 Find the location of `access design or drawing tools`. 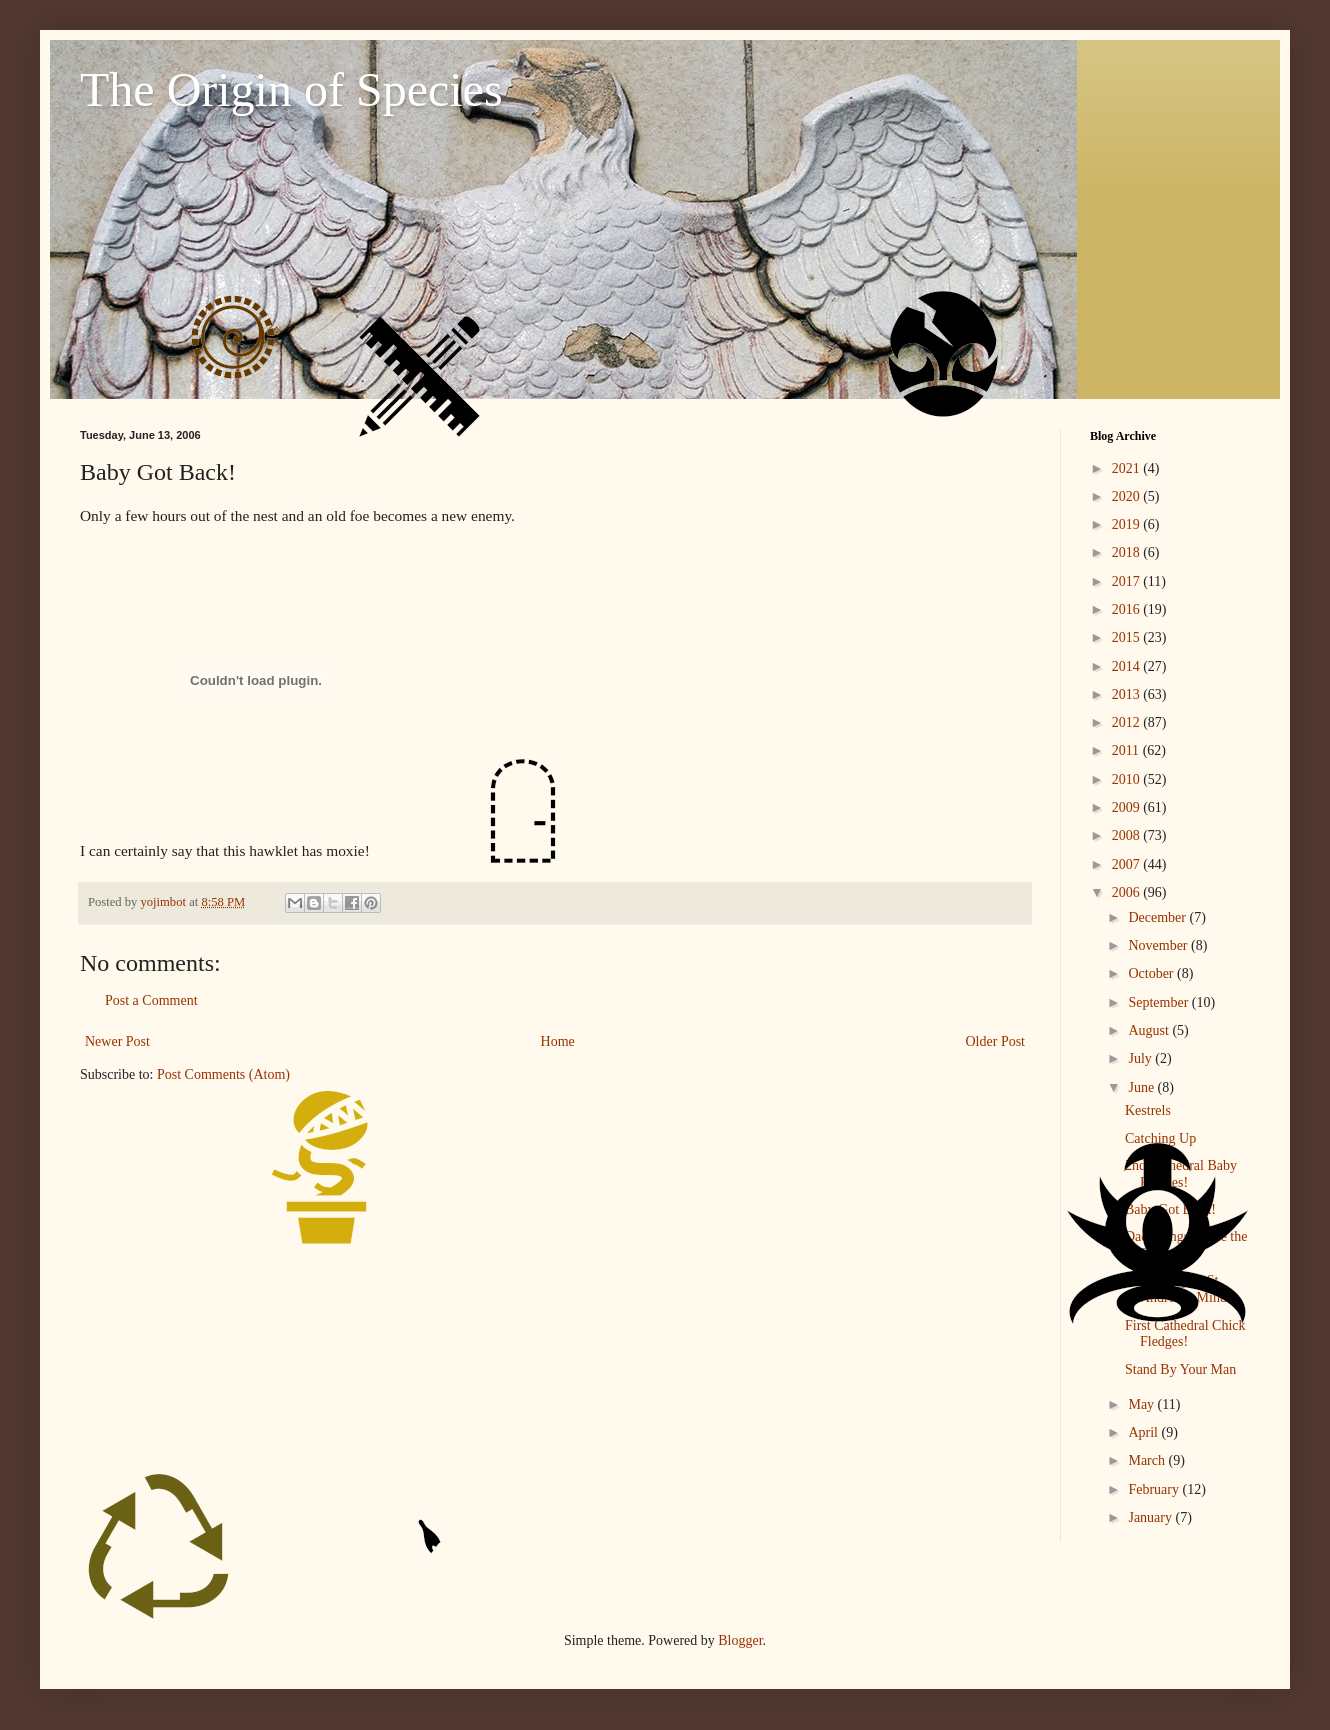

access design or drawing tools is located at coordinates (419, 376).